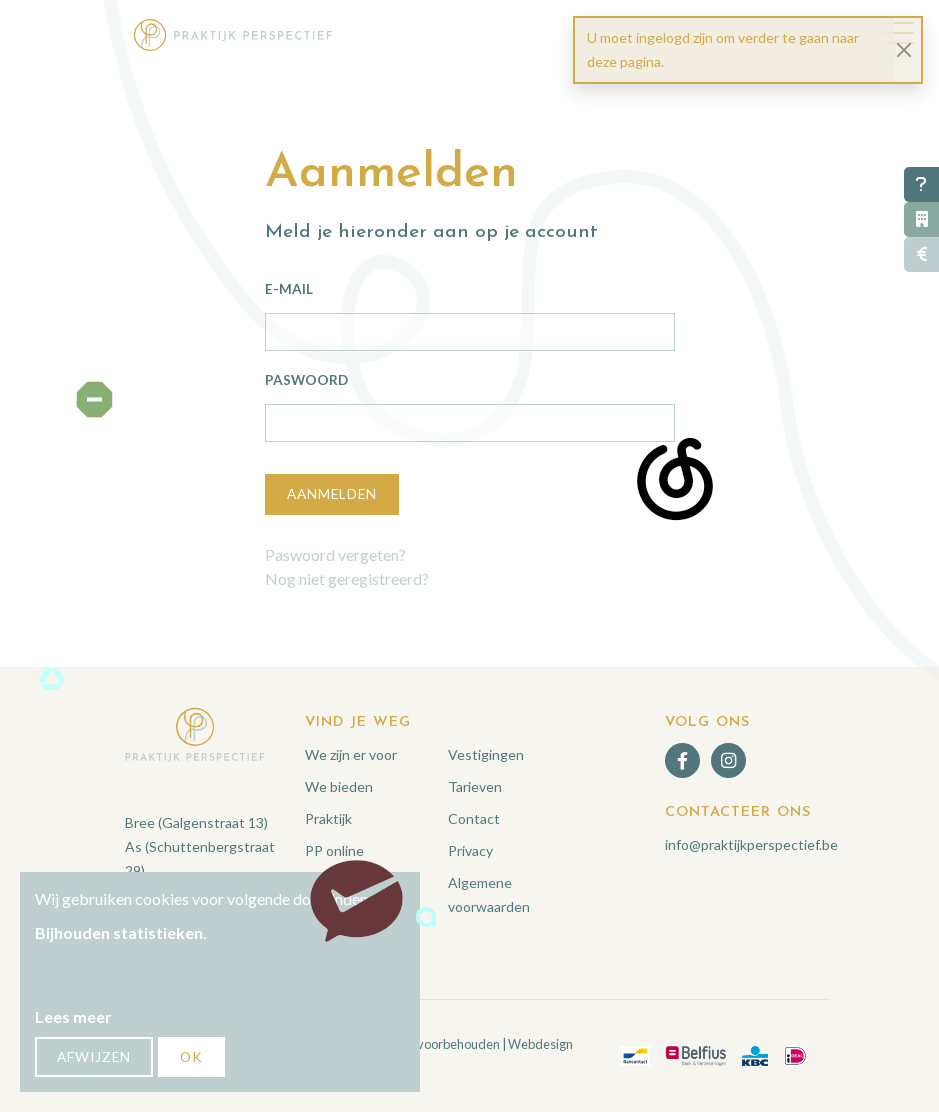 This screenshot has height=1112, width=939. What do you see at coordinates (356, 899) in the screenshot?
I see `pay with wechat pay` at bounding box center [356, 899].